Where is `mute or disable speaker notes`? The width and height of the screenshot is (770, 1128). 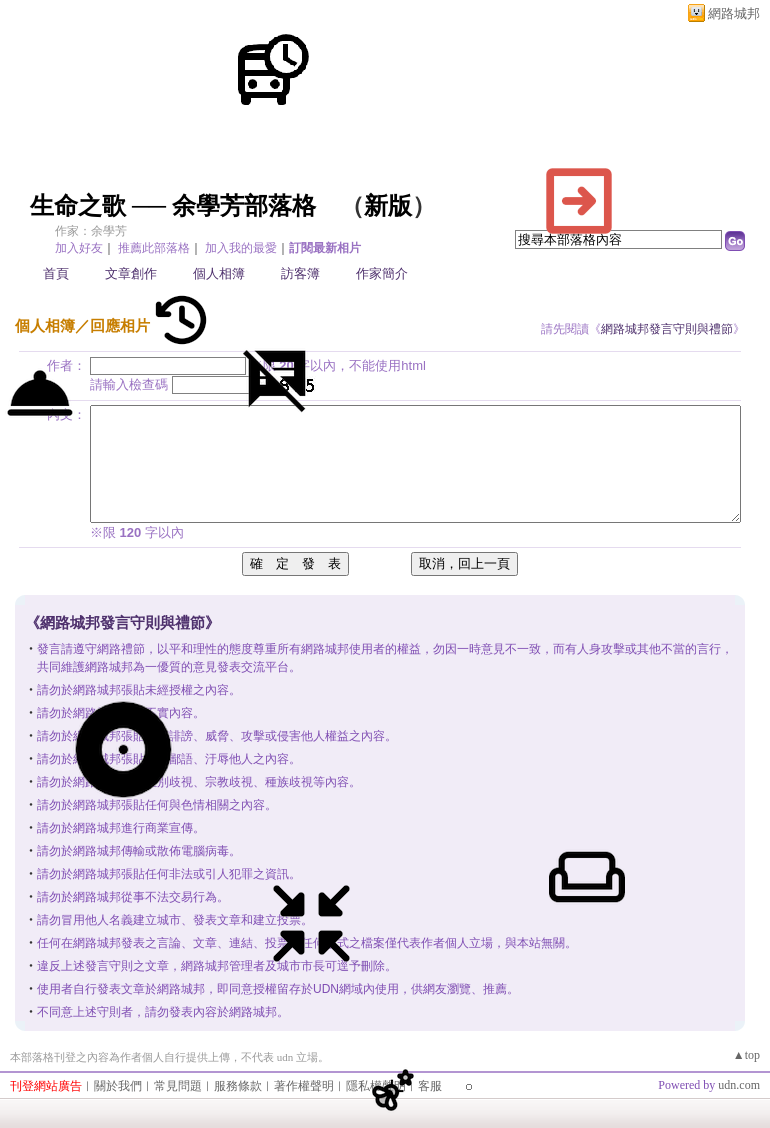
mute or disable speaker notes is located at coordinates (277, 379).